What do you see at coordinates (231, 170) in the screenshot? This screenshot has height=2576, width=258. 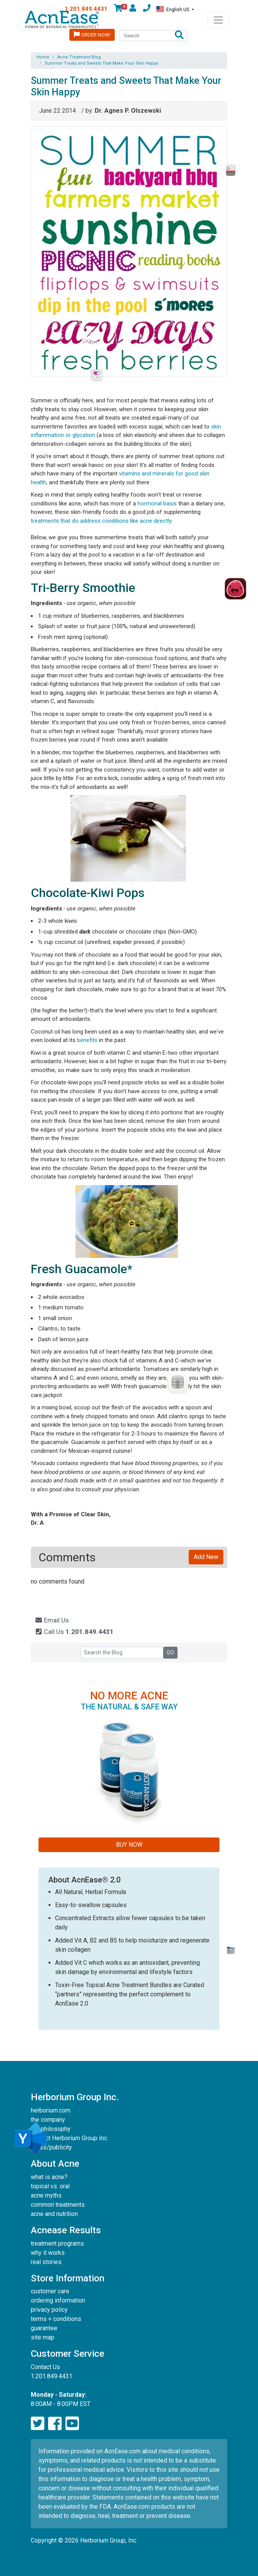 I see `open document scanner app` at bounding box center [231, 170].